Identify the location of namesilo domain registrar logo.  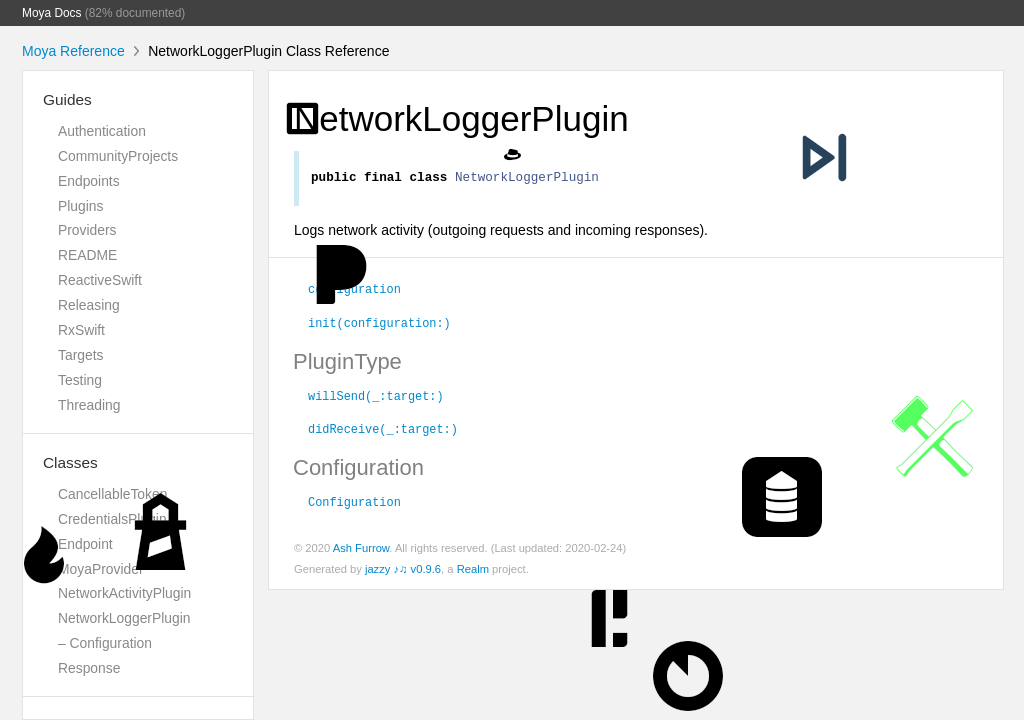
(782, 497).